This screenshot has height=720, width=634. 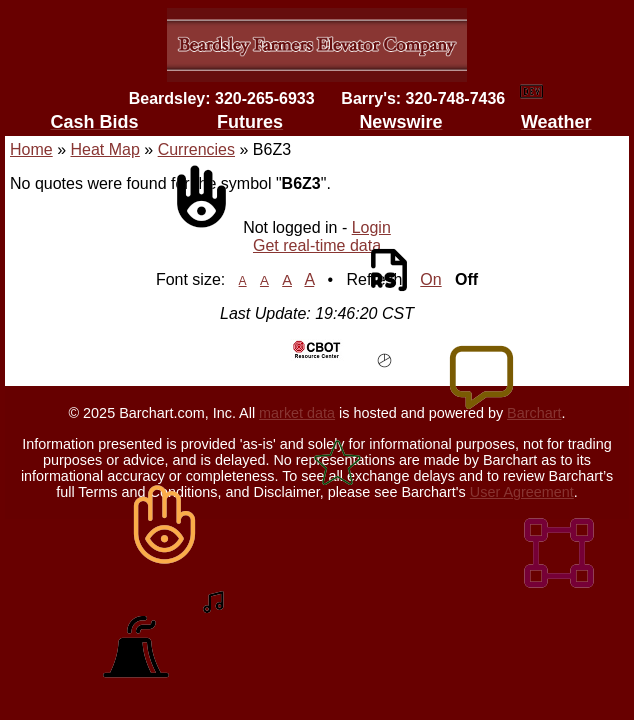 I want to click on access music library or audio files, so click(x=214, y=602).